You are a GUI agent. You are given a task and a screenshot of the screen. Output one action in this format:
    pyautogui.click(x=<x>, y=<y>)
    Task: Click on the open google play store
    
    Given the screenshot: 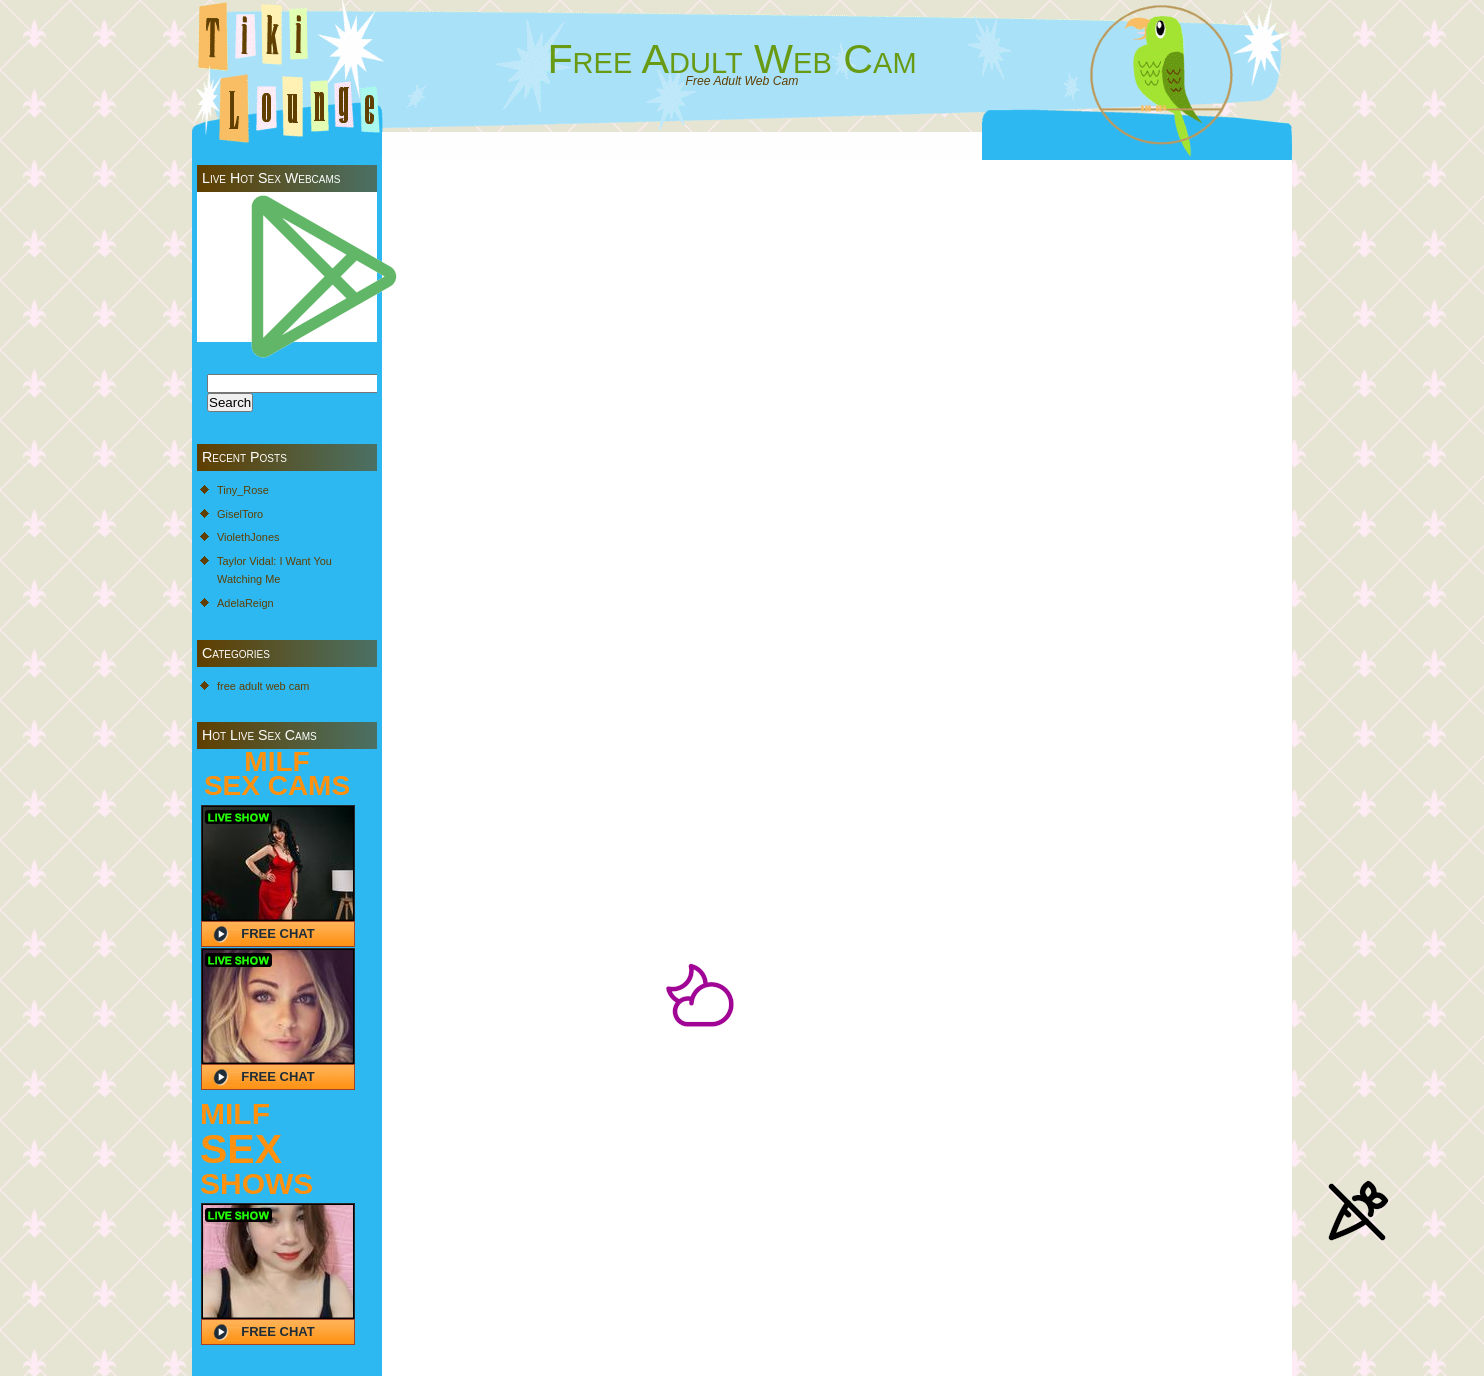 What is the action you would take?
    pyautogui.click(x=309, y=276)
    